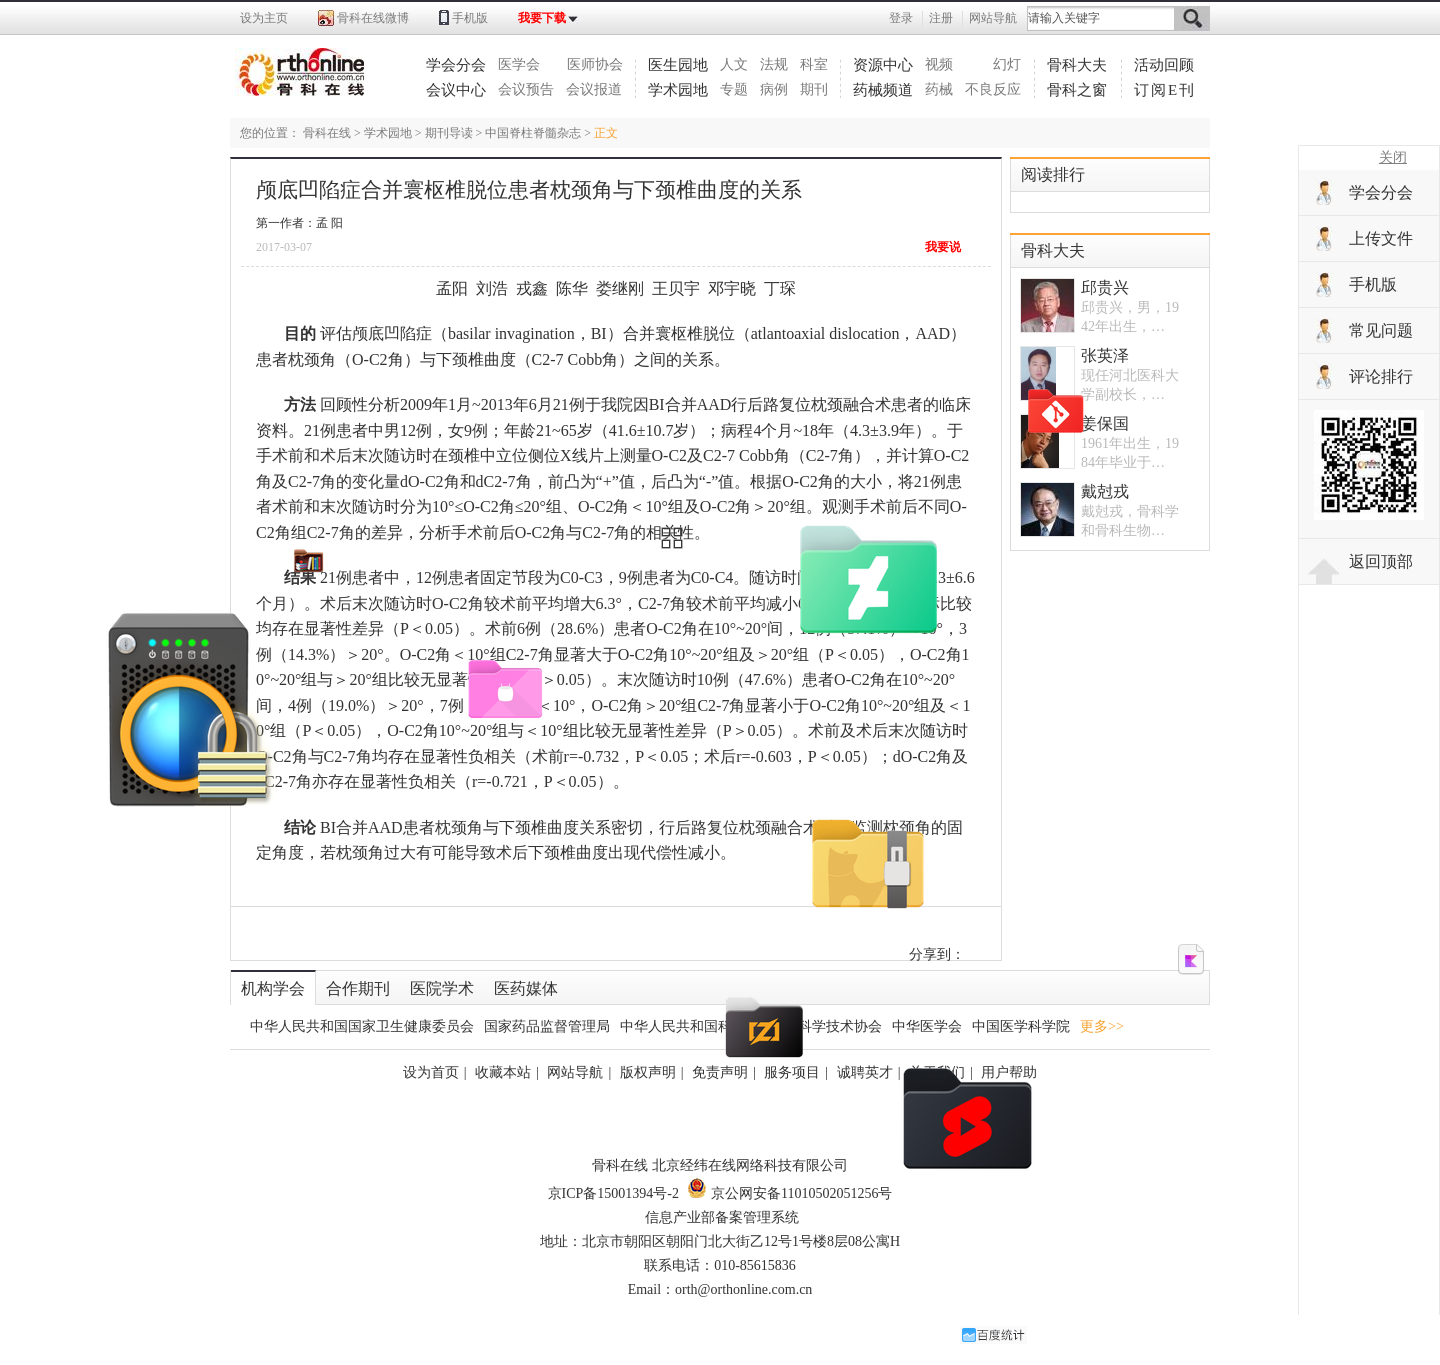 This screenshot has width=1440, height=1365. Describe the element at coordinates (672, 538) in the screenshot. I see `access msn account settings` at that location.